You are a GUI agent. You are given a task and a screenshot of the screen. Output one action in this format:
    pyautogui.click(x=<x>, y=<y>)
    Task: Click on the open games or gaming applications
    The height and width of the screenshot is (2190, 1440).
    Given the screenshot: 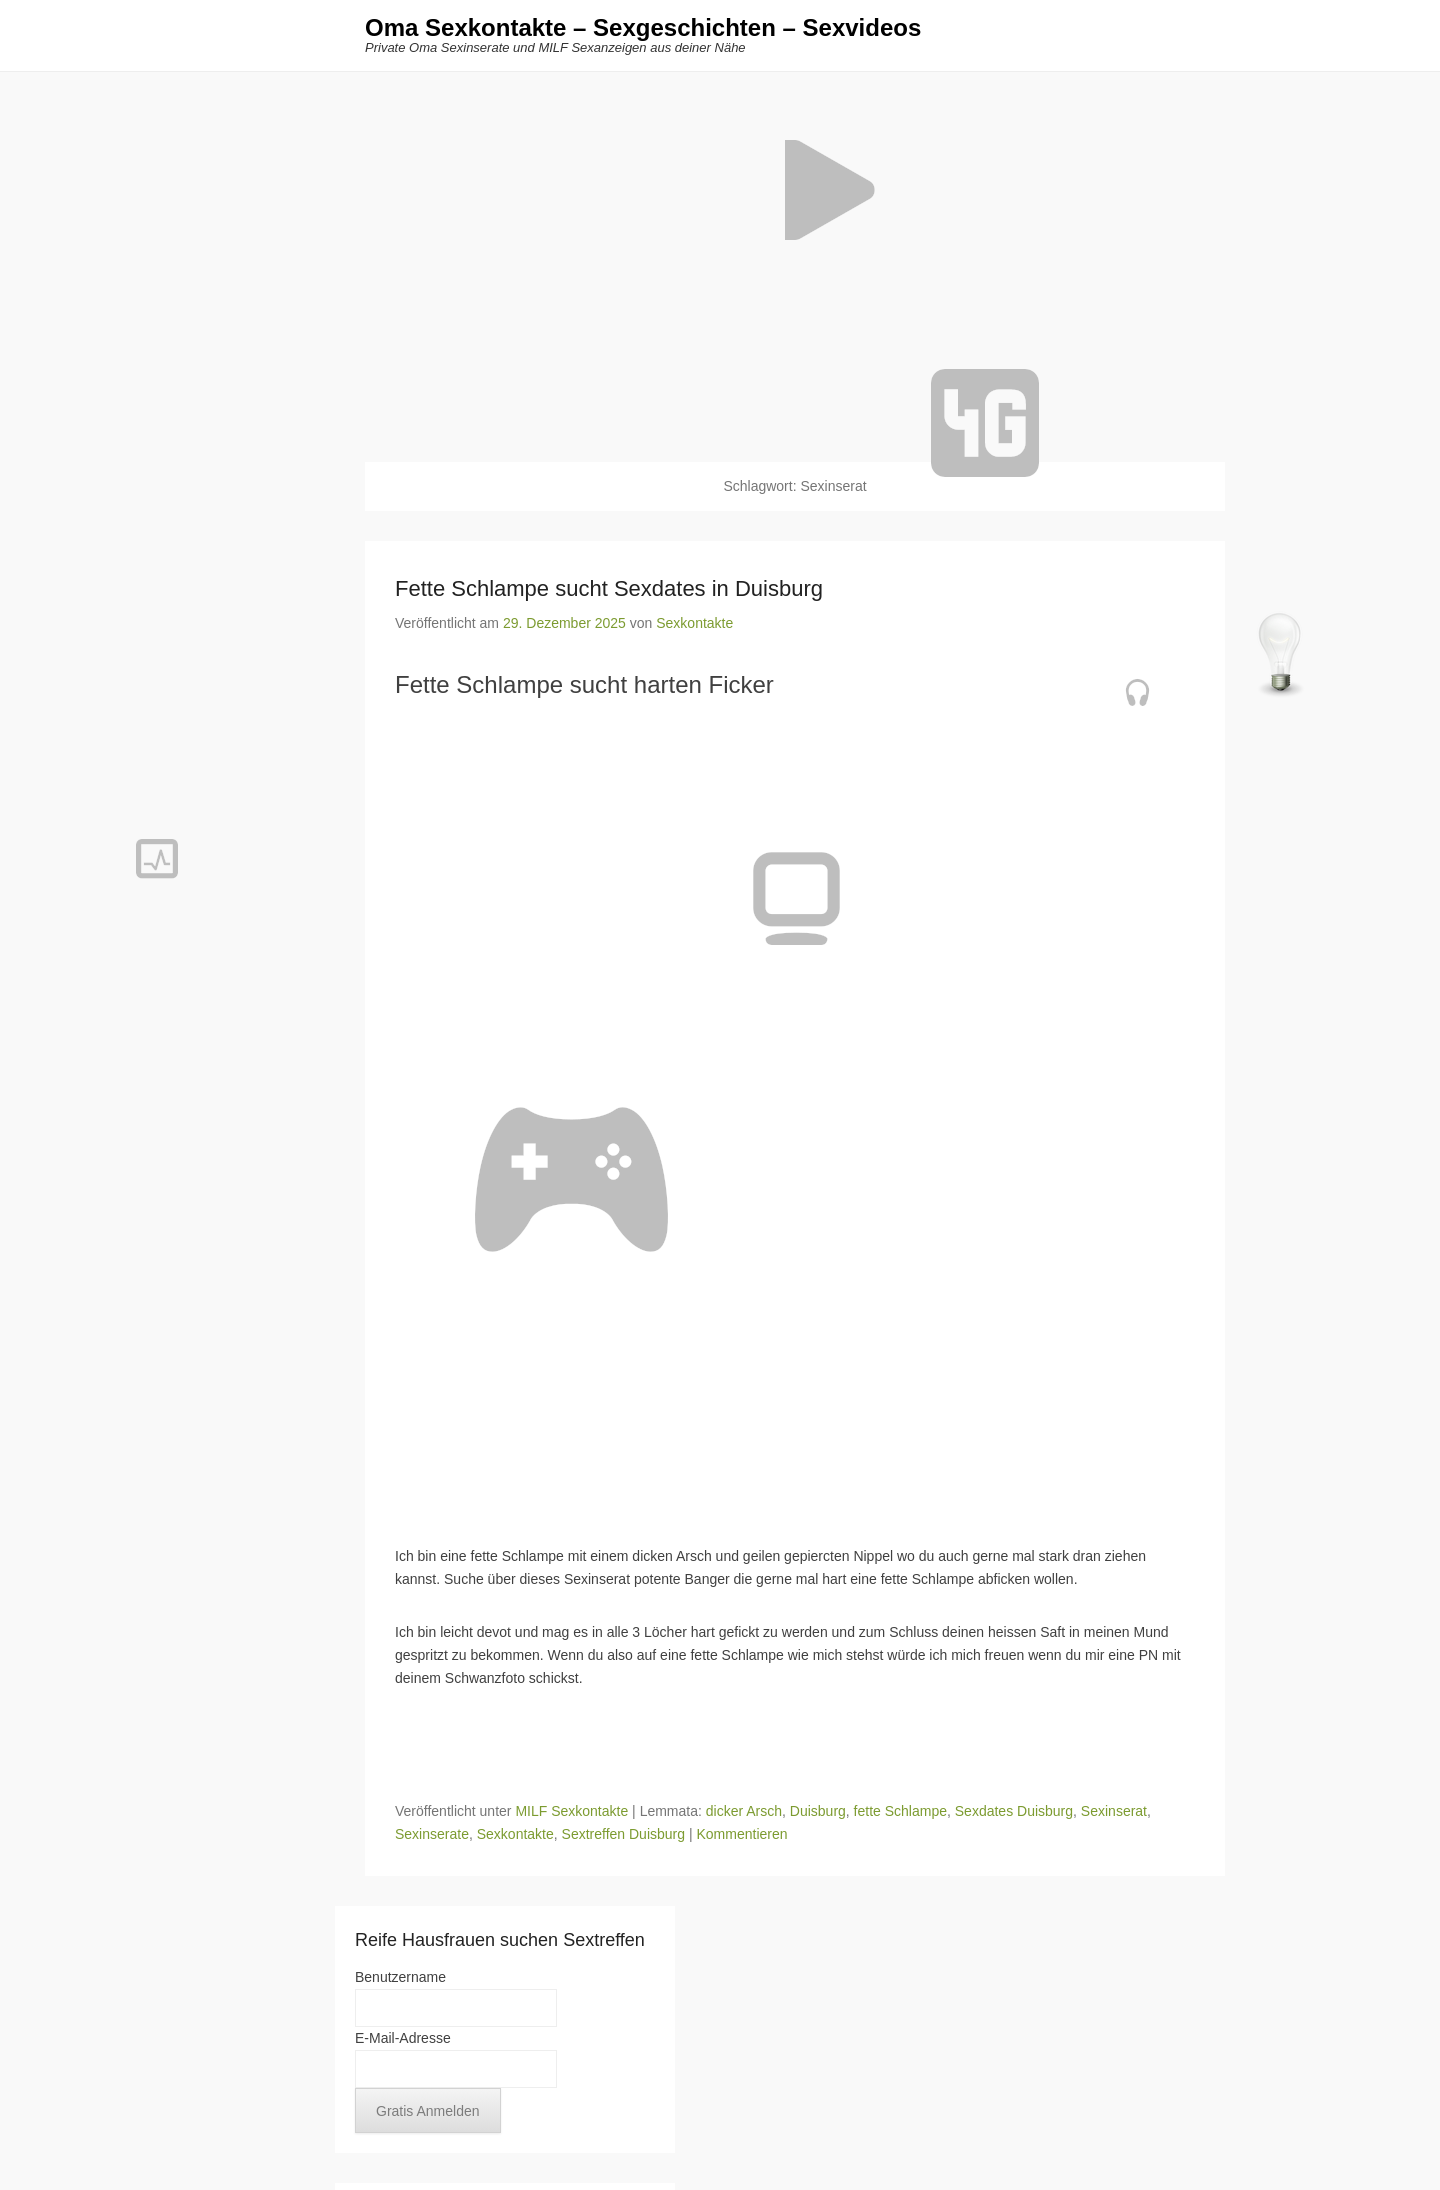 What is the action you would take?
    pyautogui.click(x=571, y=1179)
    